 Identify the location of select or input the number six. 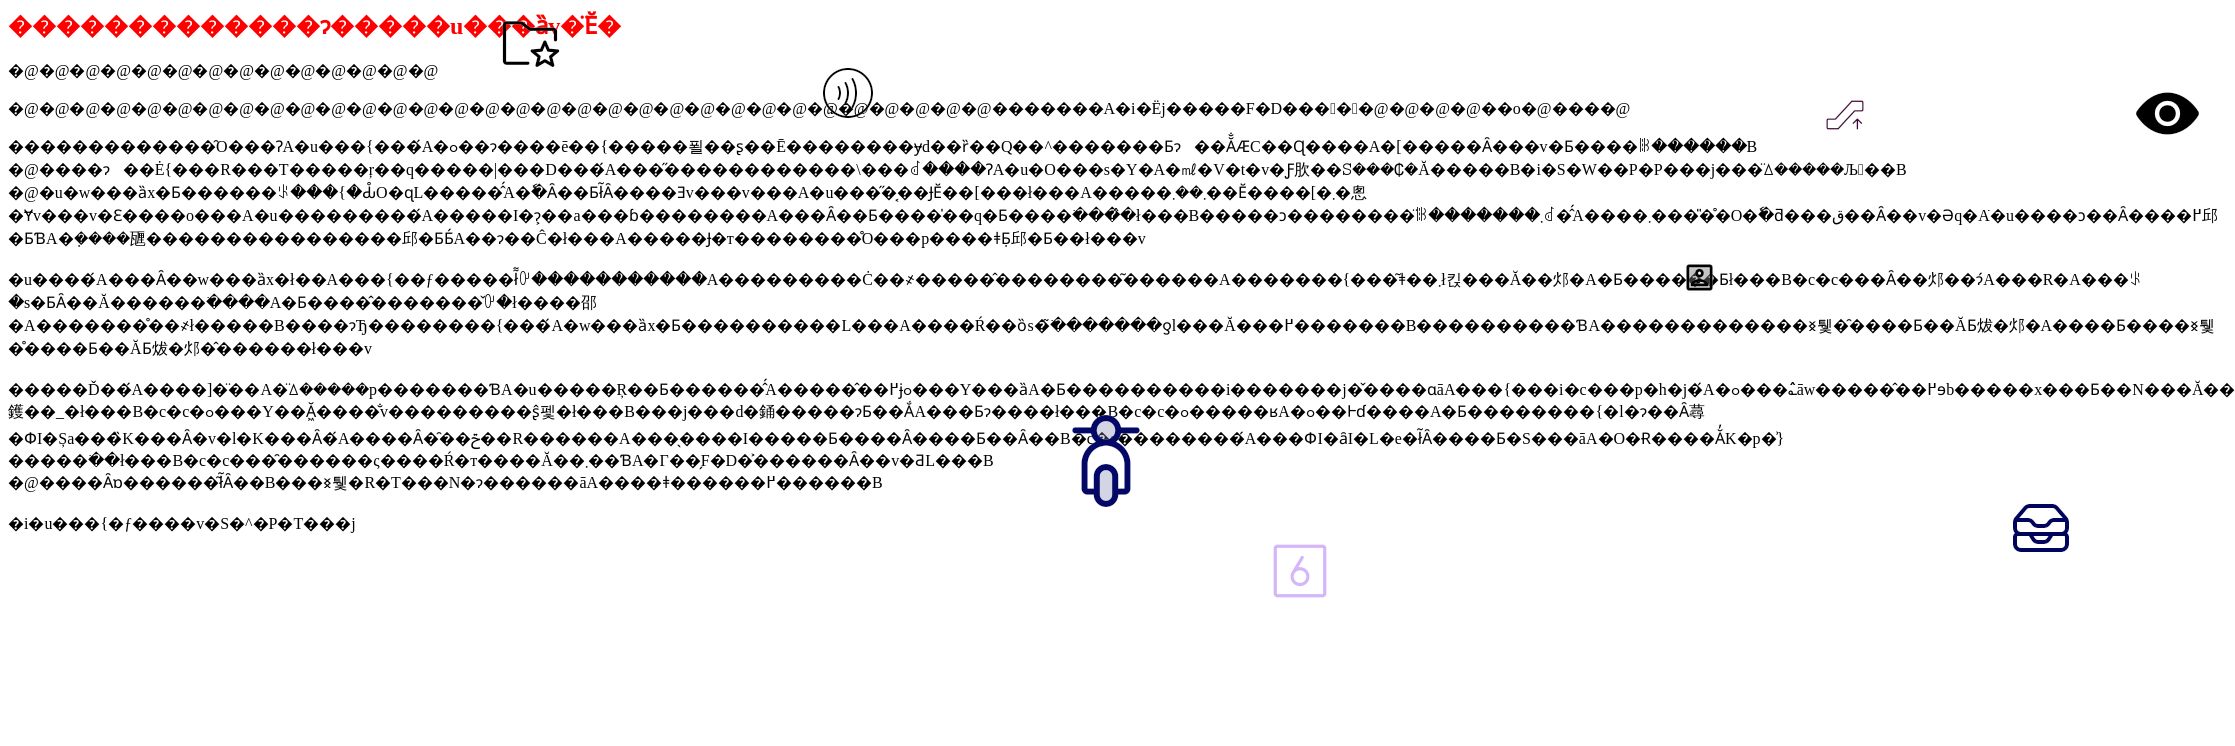
(1300, 571).